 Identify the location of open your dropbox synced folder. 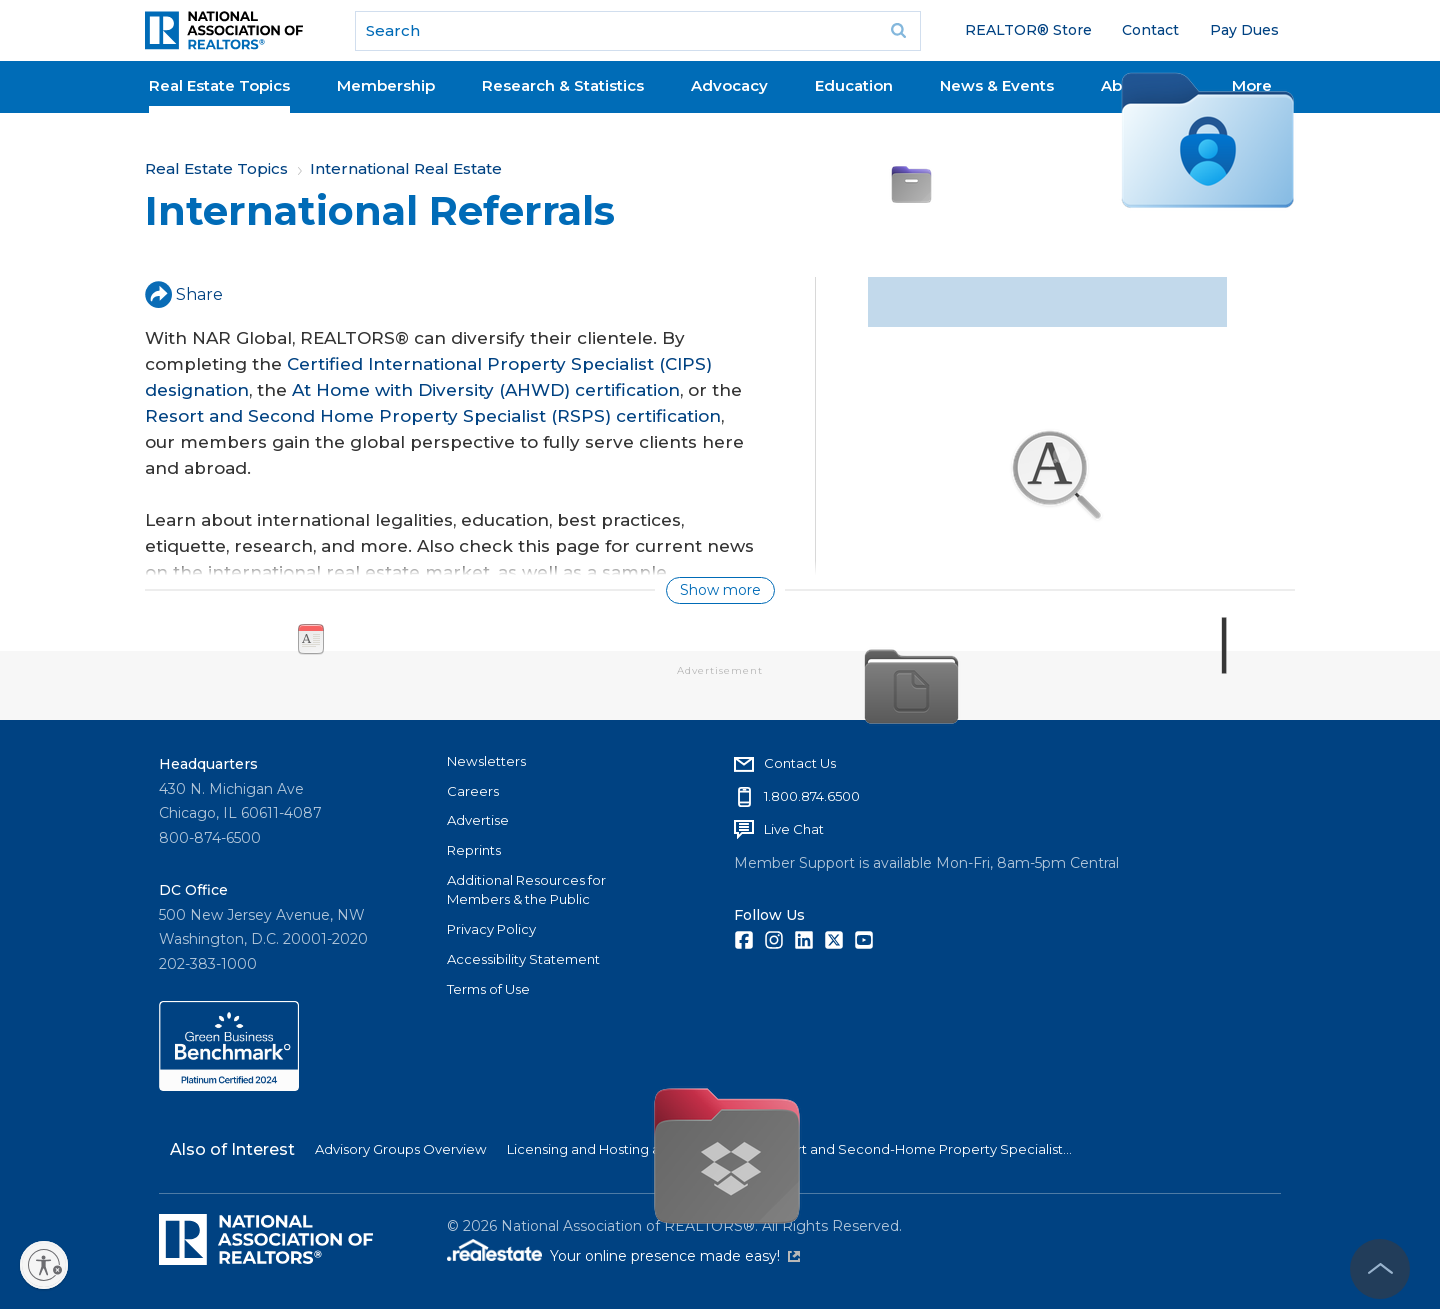
(727, 1156).